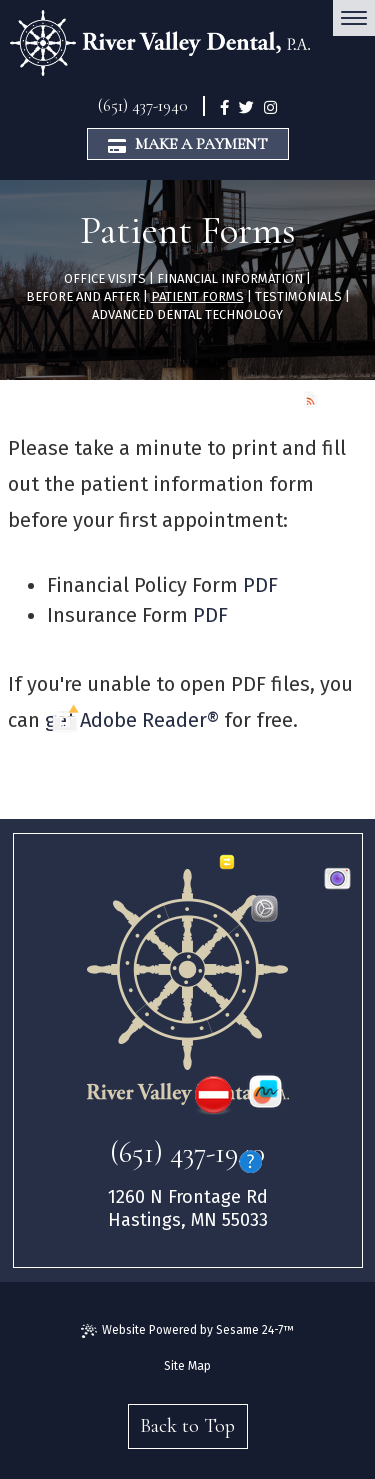 The height and width of the screenshot is (1479, 375). What do you see at coordinates (337, 878) in the screenshot?
I see `open the camera app` at bounding box center [337, 878].